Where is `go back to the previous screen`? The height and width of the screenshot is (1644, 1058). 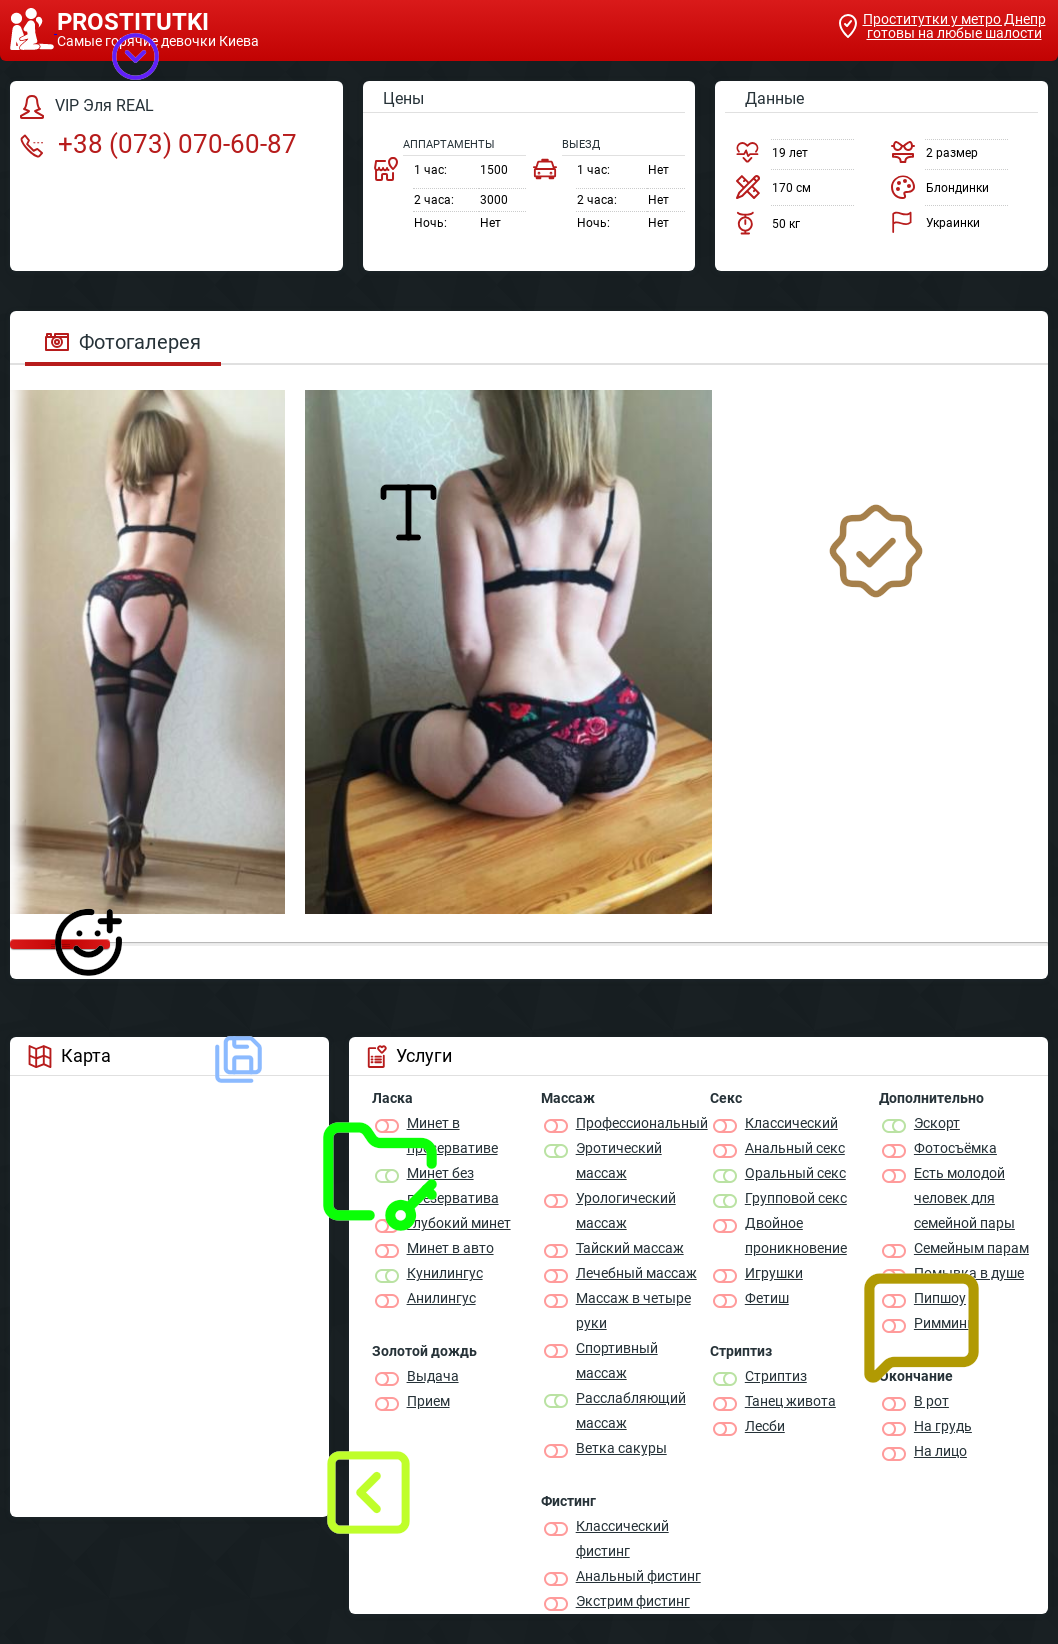 go back to the previous screen is located at coordinates (368, 1492).